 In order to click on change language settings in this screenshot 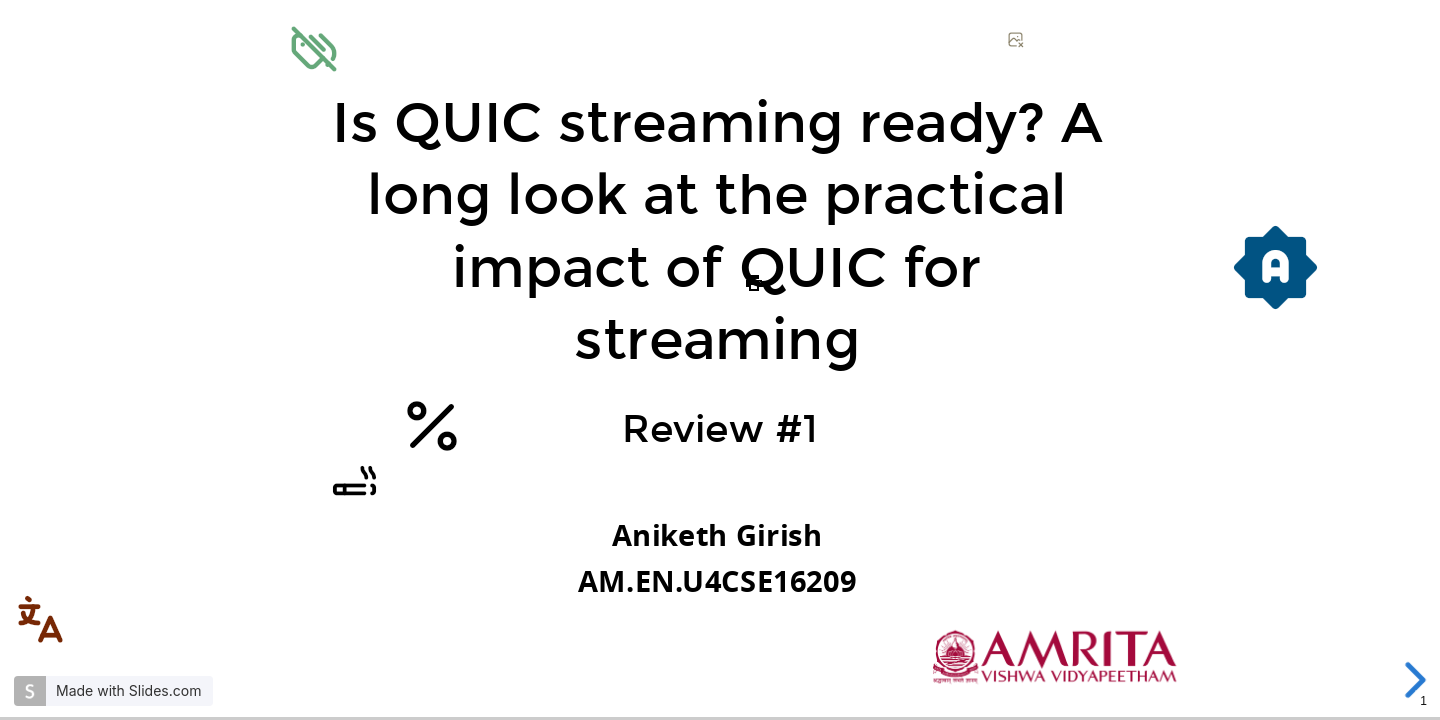, I will do `click(40, 620)`.